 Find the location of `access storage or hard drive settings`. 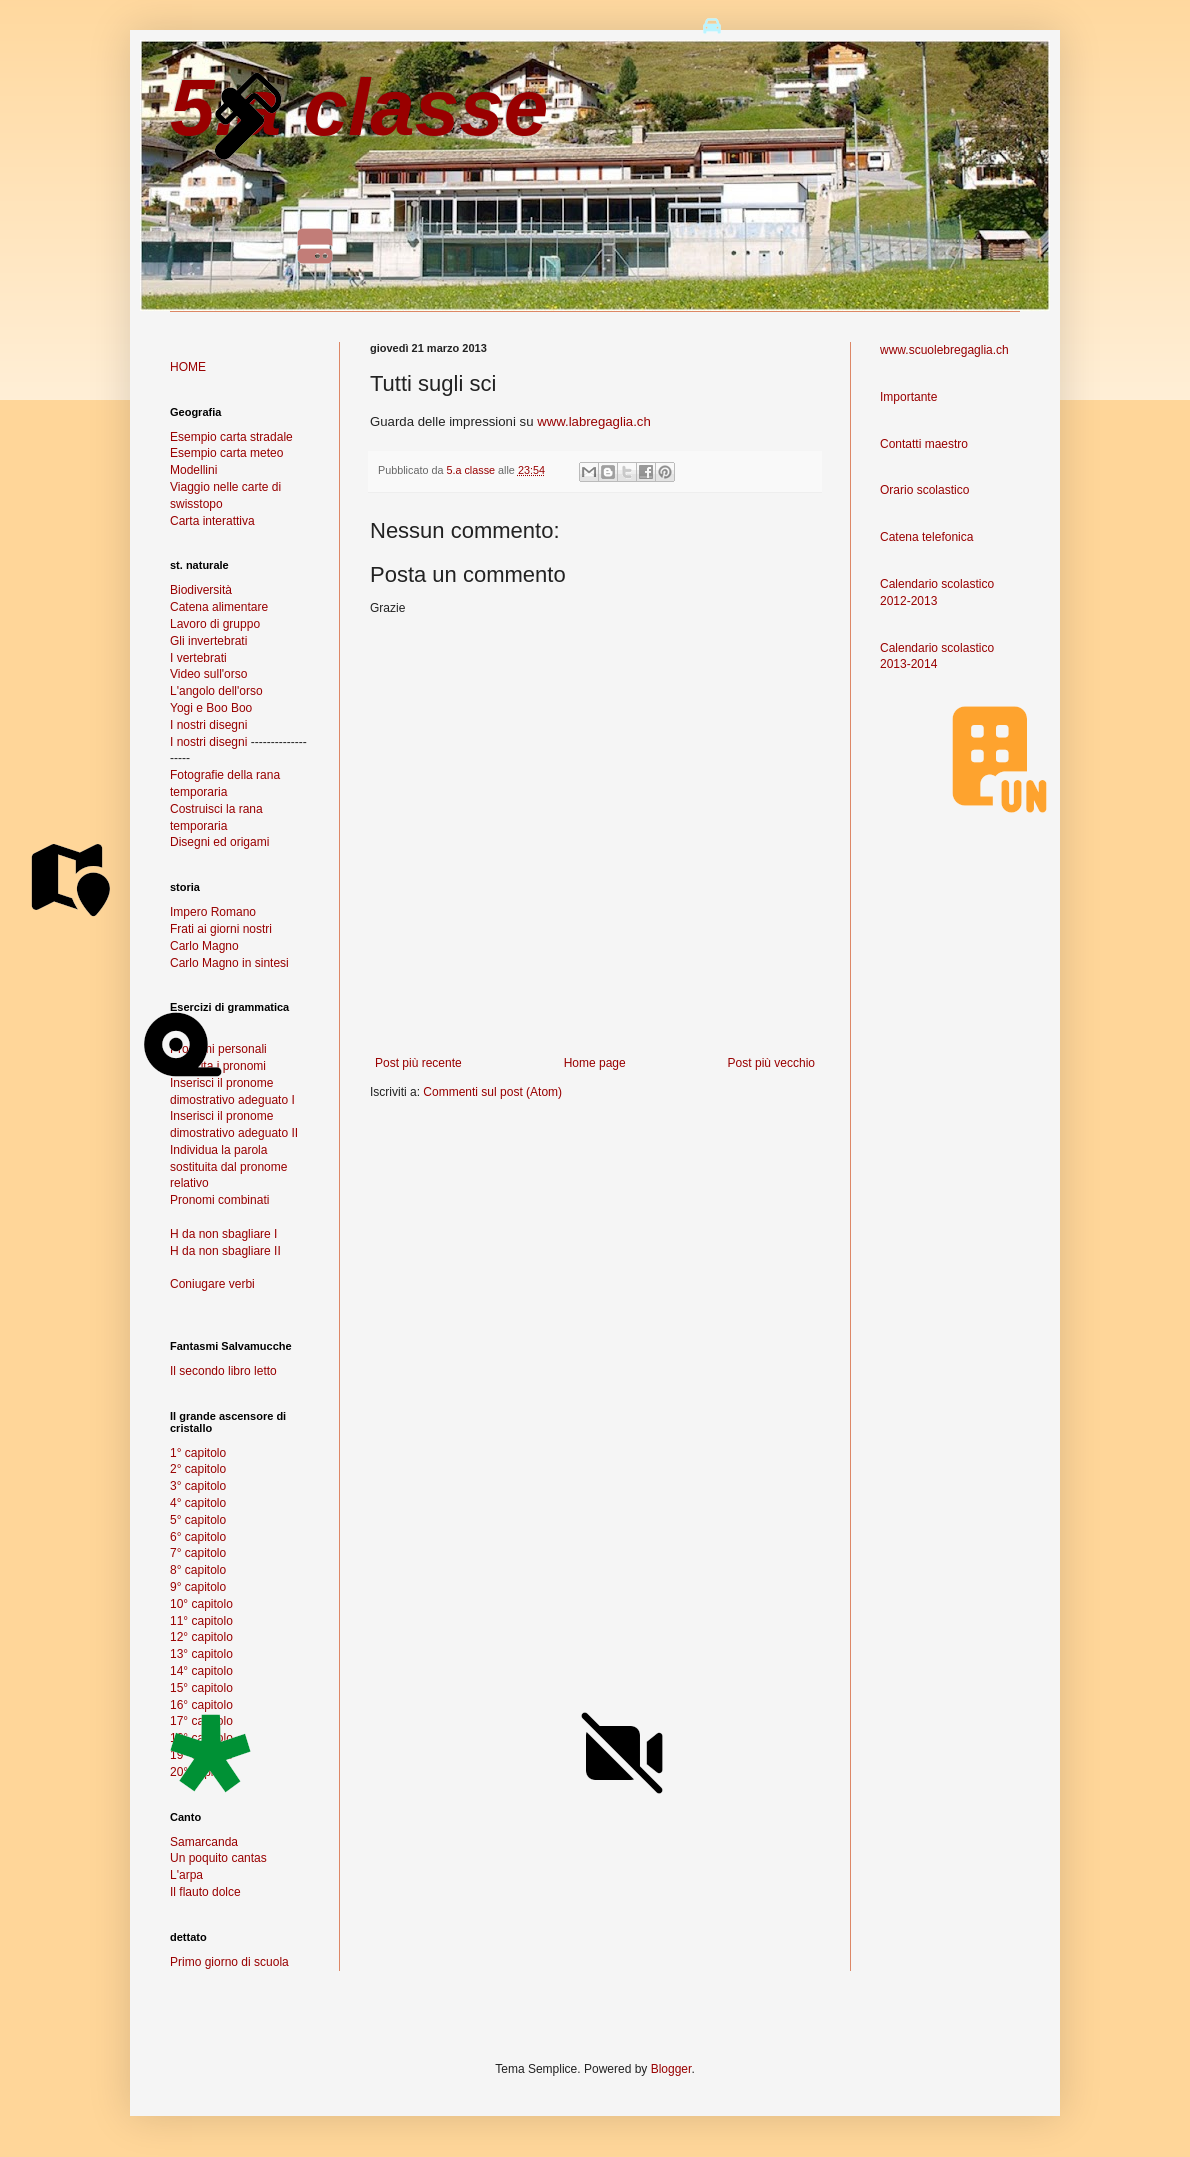

access storage or hard drive settings is located at coordinates (315, 246).